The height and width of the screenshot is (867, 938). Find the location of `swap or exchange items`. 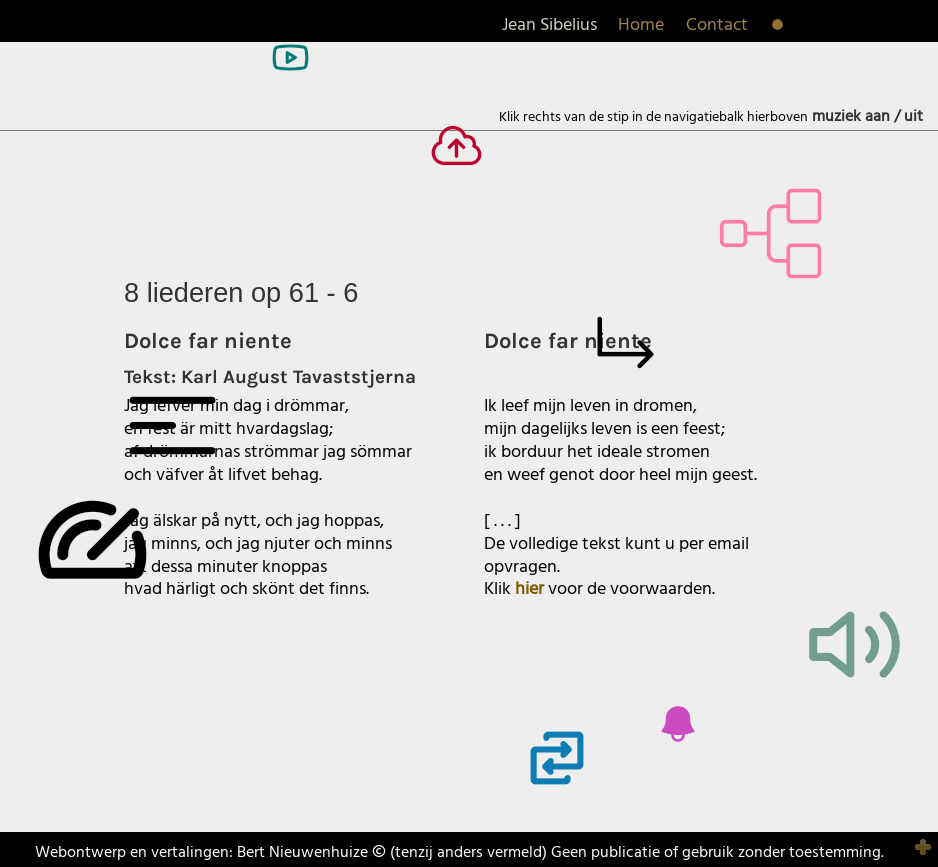

swap or exchange items is located at coordinates (557, 758).